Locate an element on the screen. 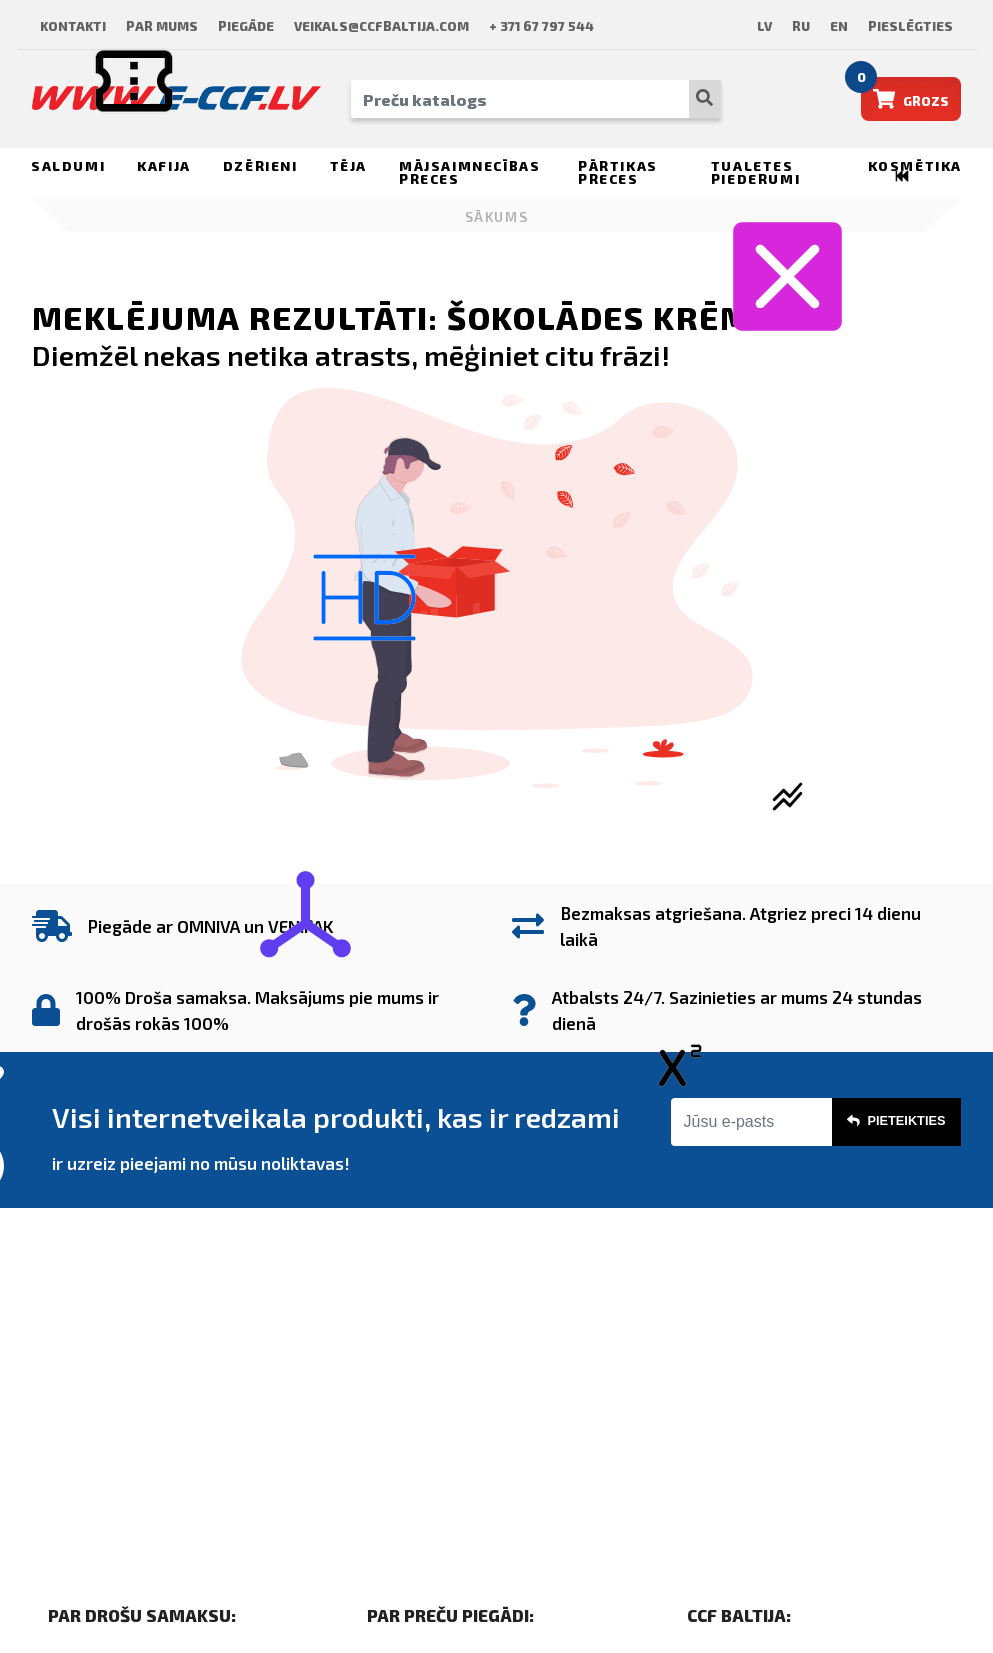 The width and height of the screenshot is (993, 1653). skip to previous track is located at coordinates (902, 176).